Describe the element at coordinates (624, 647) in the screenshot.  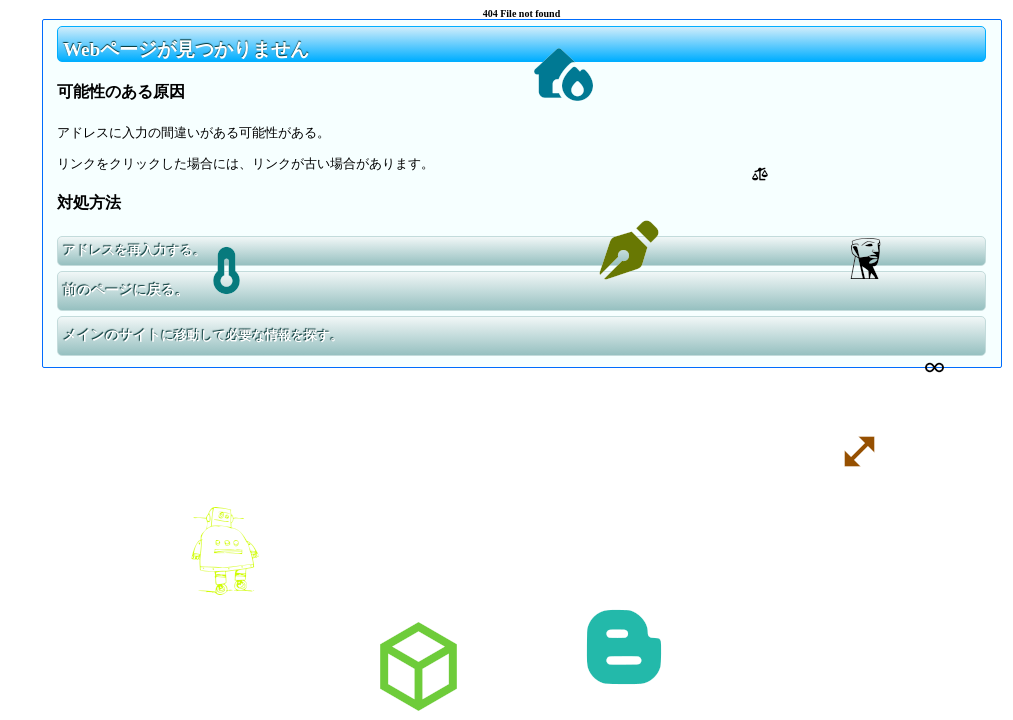
I see `open blogger app` at that location.